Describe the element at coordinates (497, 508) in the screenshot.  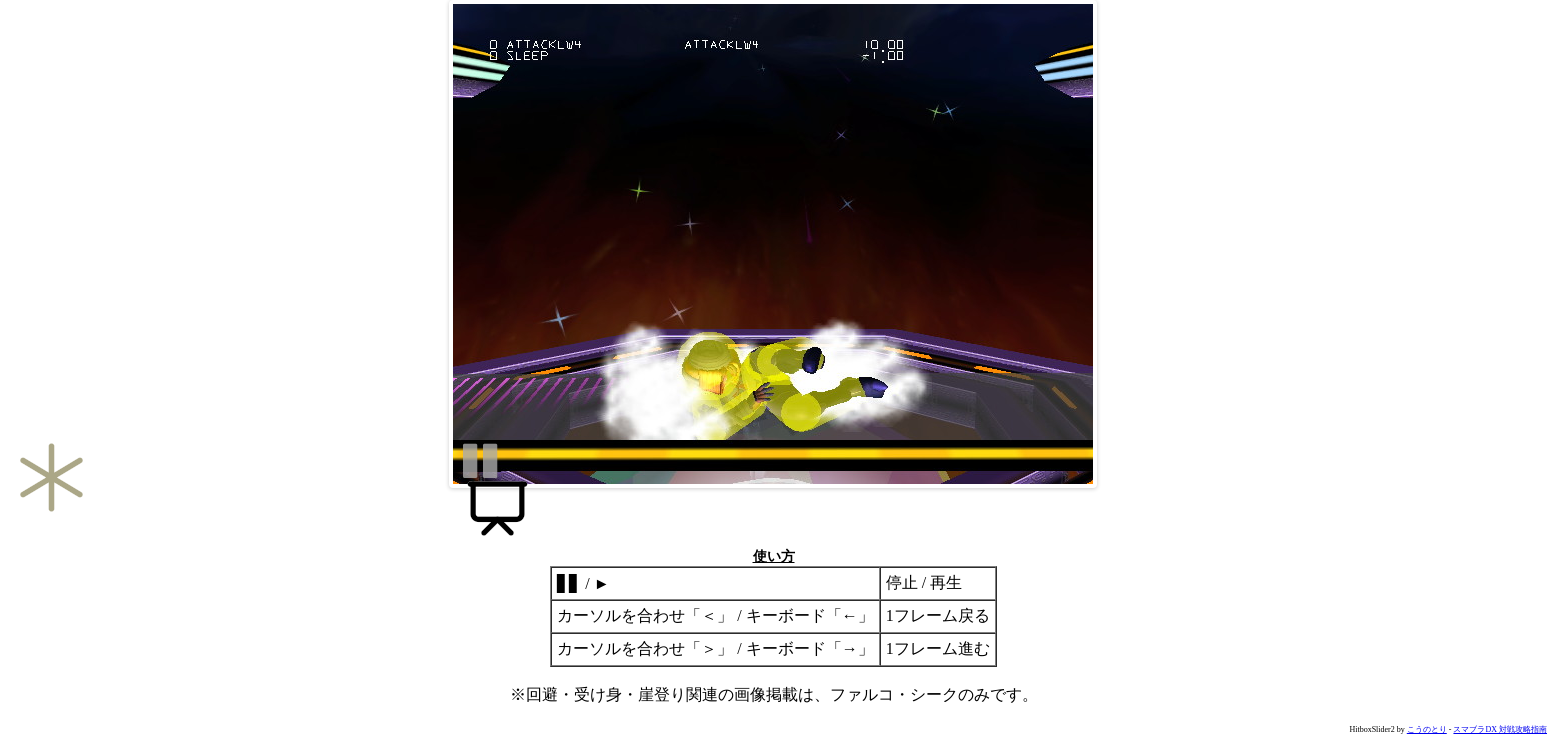
I see `start a presentation or slideshow` at that location.